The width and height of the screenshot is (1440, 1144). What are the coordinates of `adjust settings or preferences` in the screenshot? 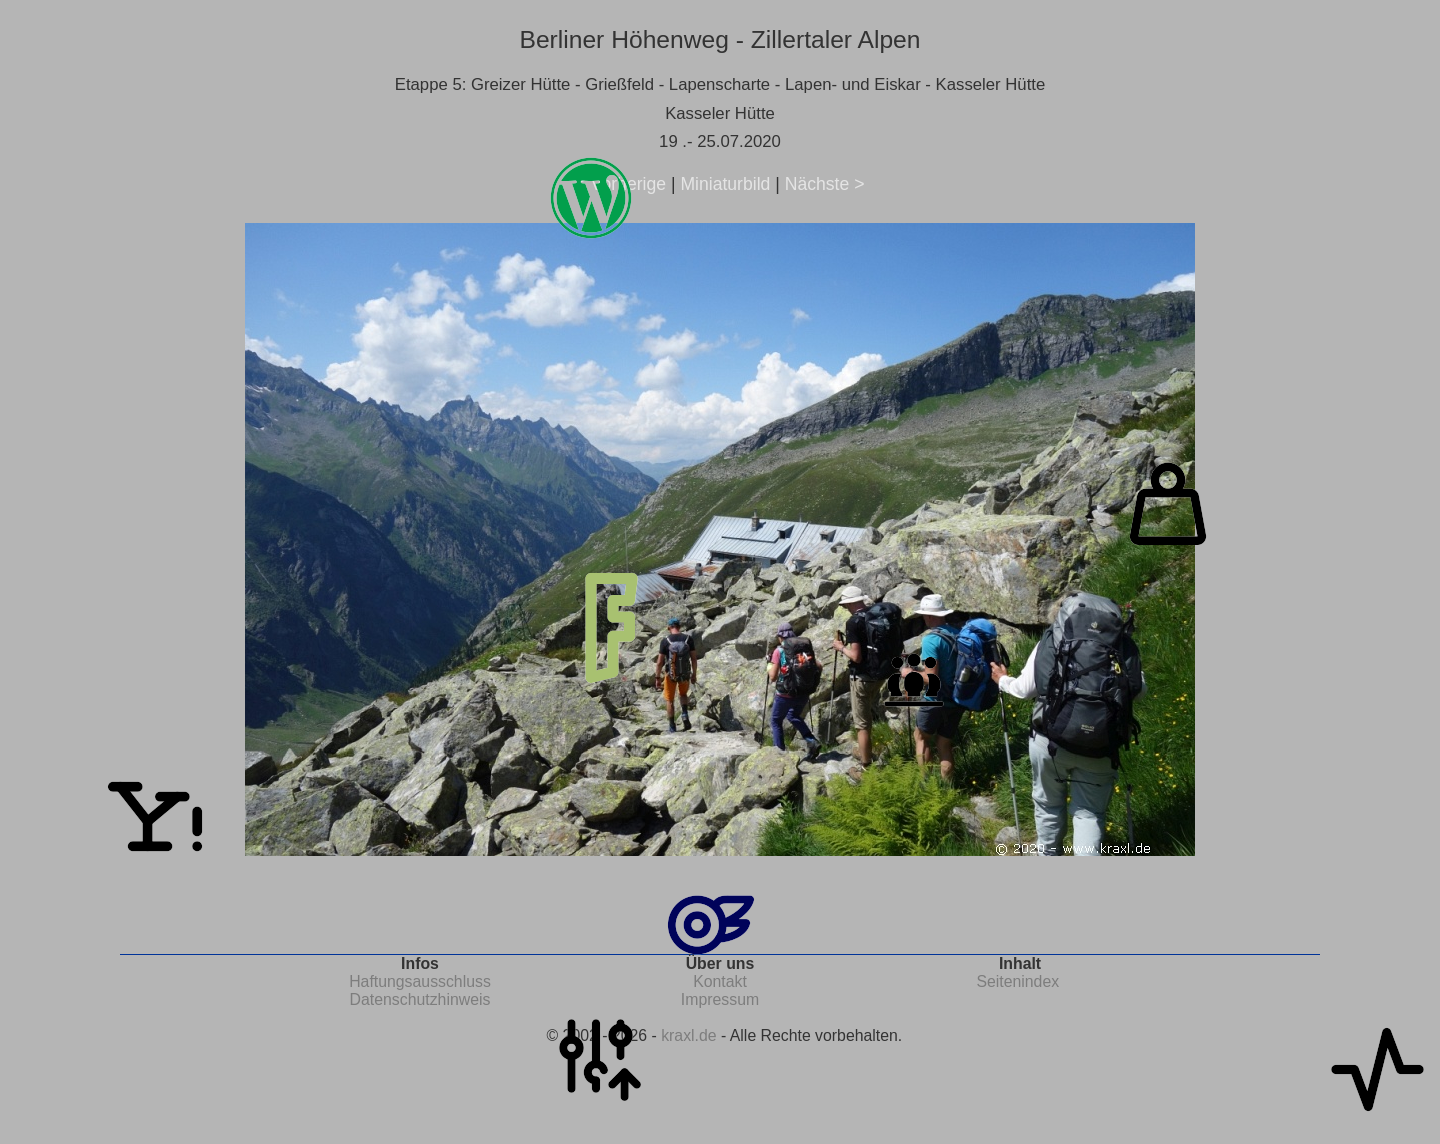 It's located at (596, 1056).